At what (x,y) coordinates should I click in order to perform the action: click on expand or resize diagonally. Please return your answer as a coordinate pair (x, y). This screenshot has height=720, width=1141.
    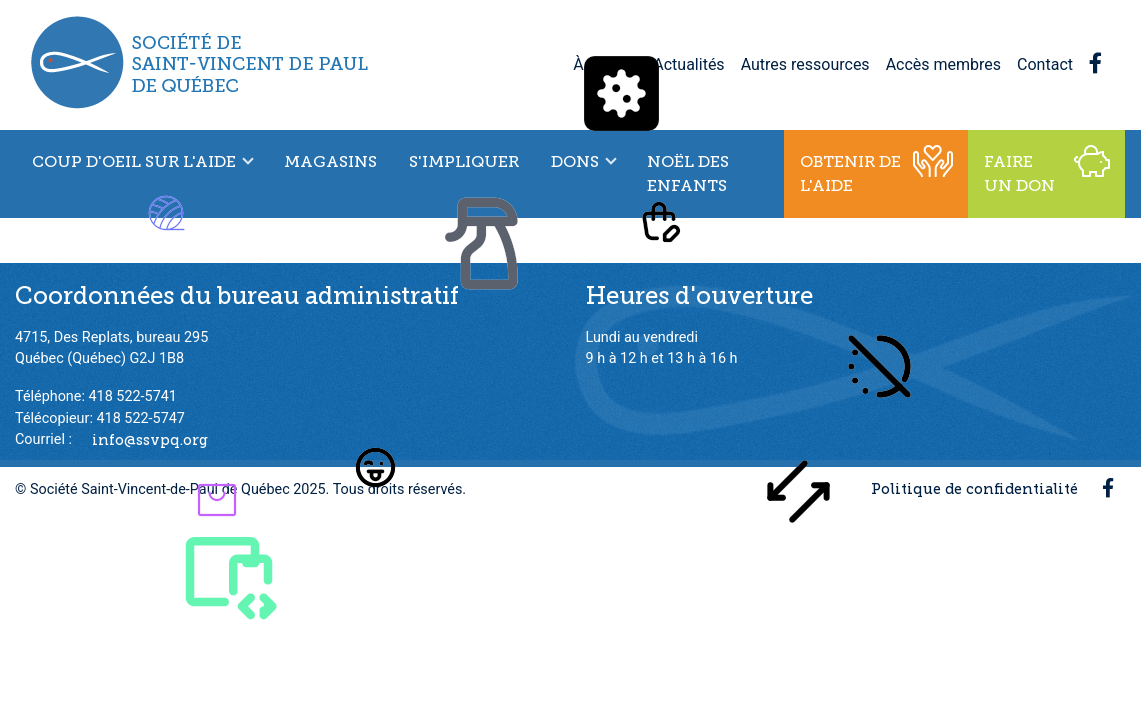
    Looking at the image, I should click on (798, 491).